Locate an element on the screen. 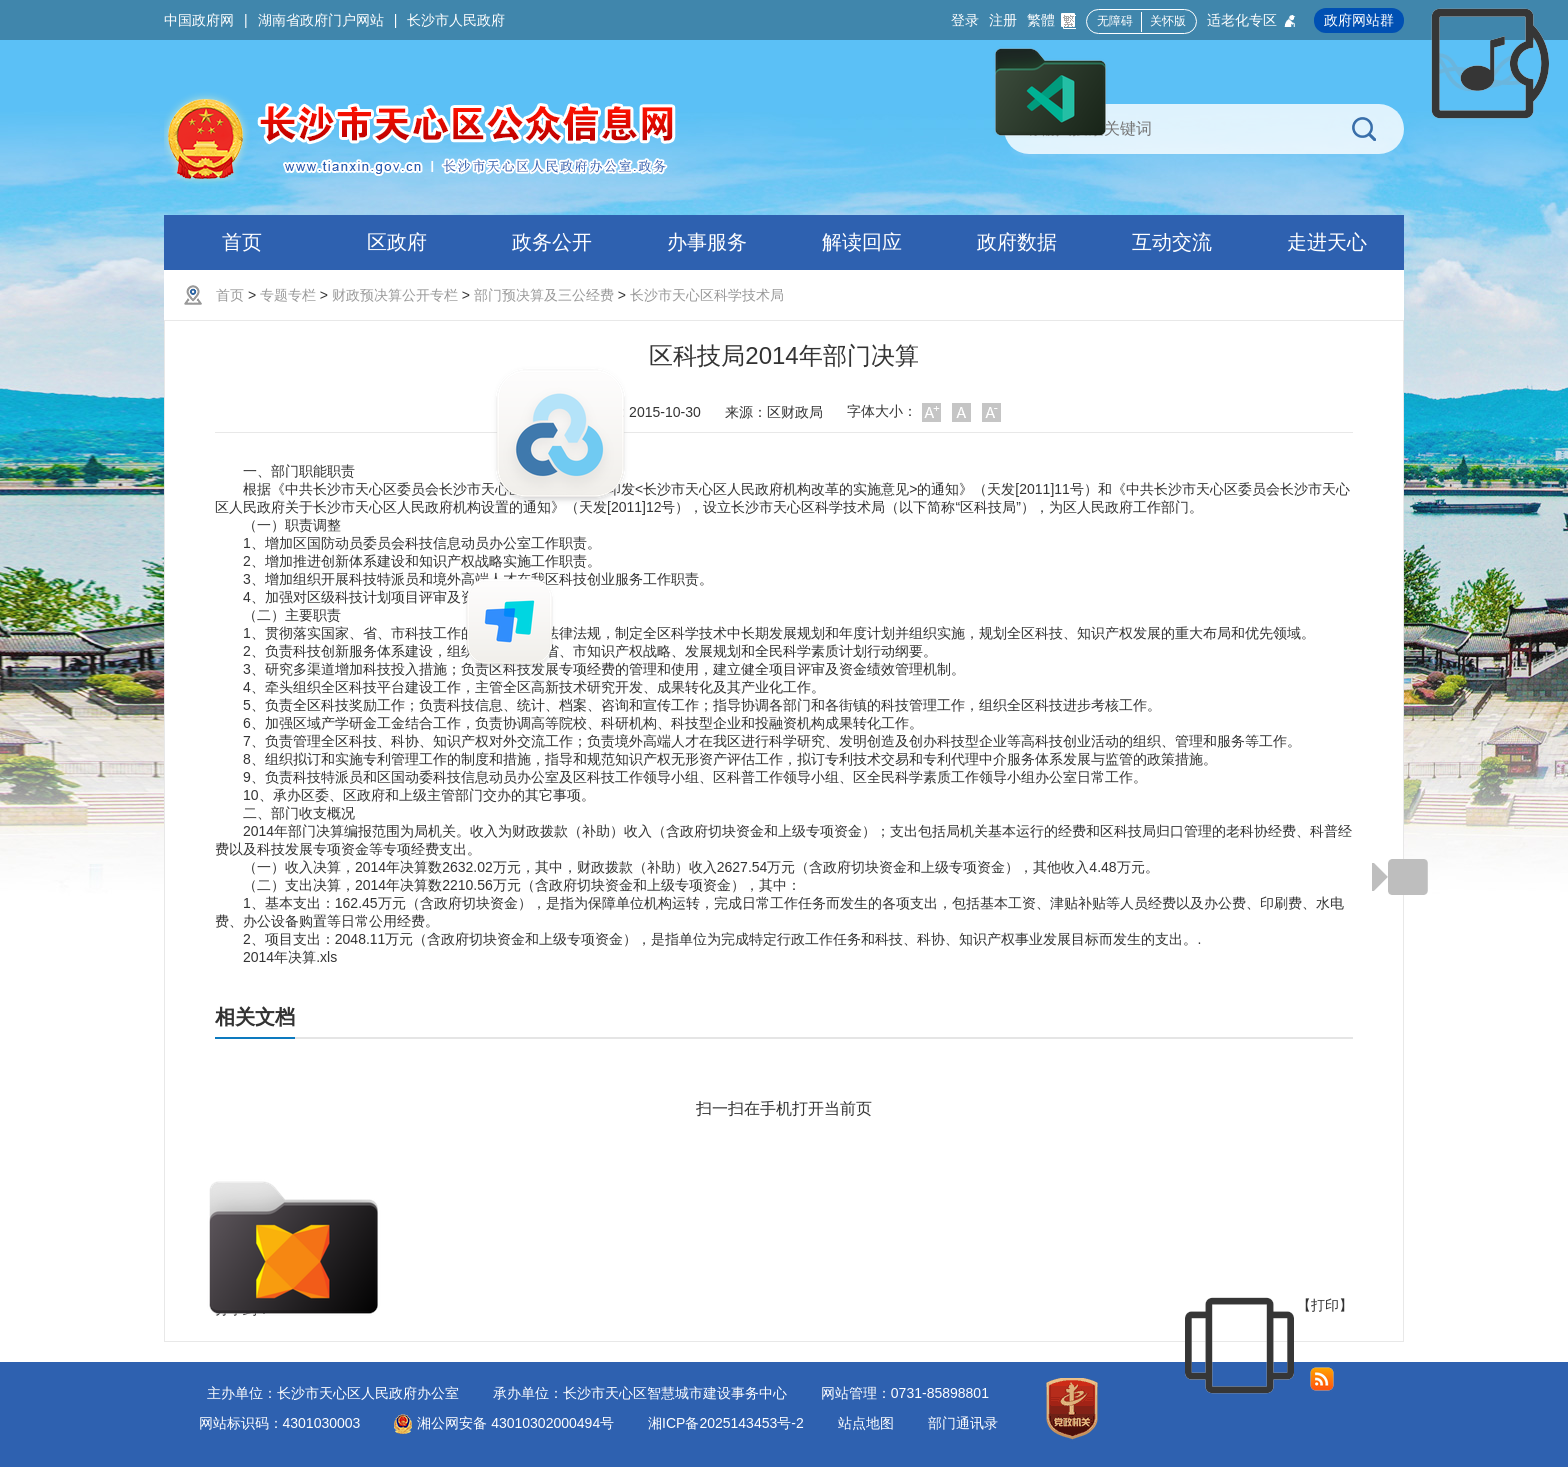  folder containing VS Code Insider projects is located at coordinates (1050, 95).